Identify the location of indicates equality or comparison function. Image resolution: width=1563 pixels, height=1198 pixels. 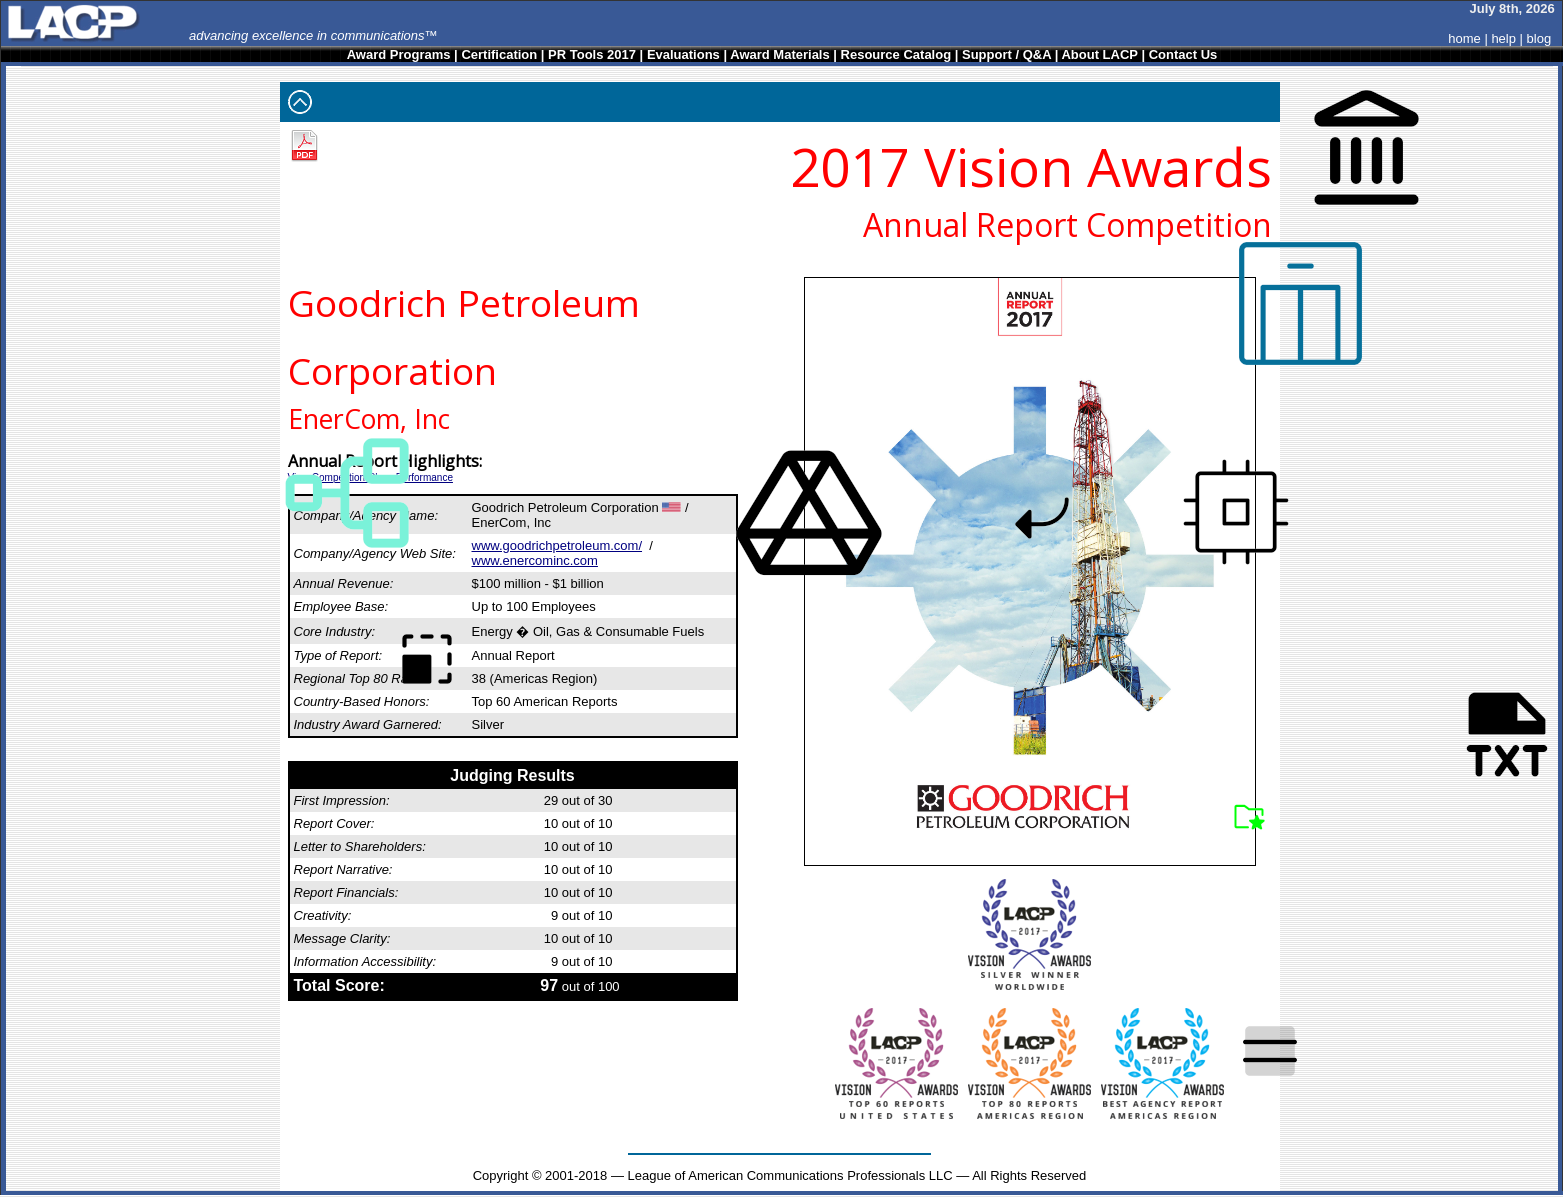
(1270, 1051).